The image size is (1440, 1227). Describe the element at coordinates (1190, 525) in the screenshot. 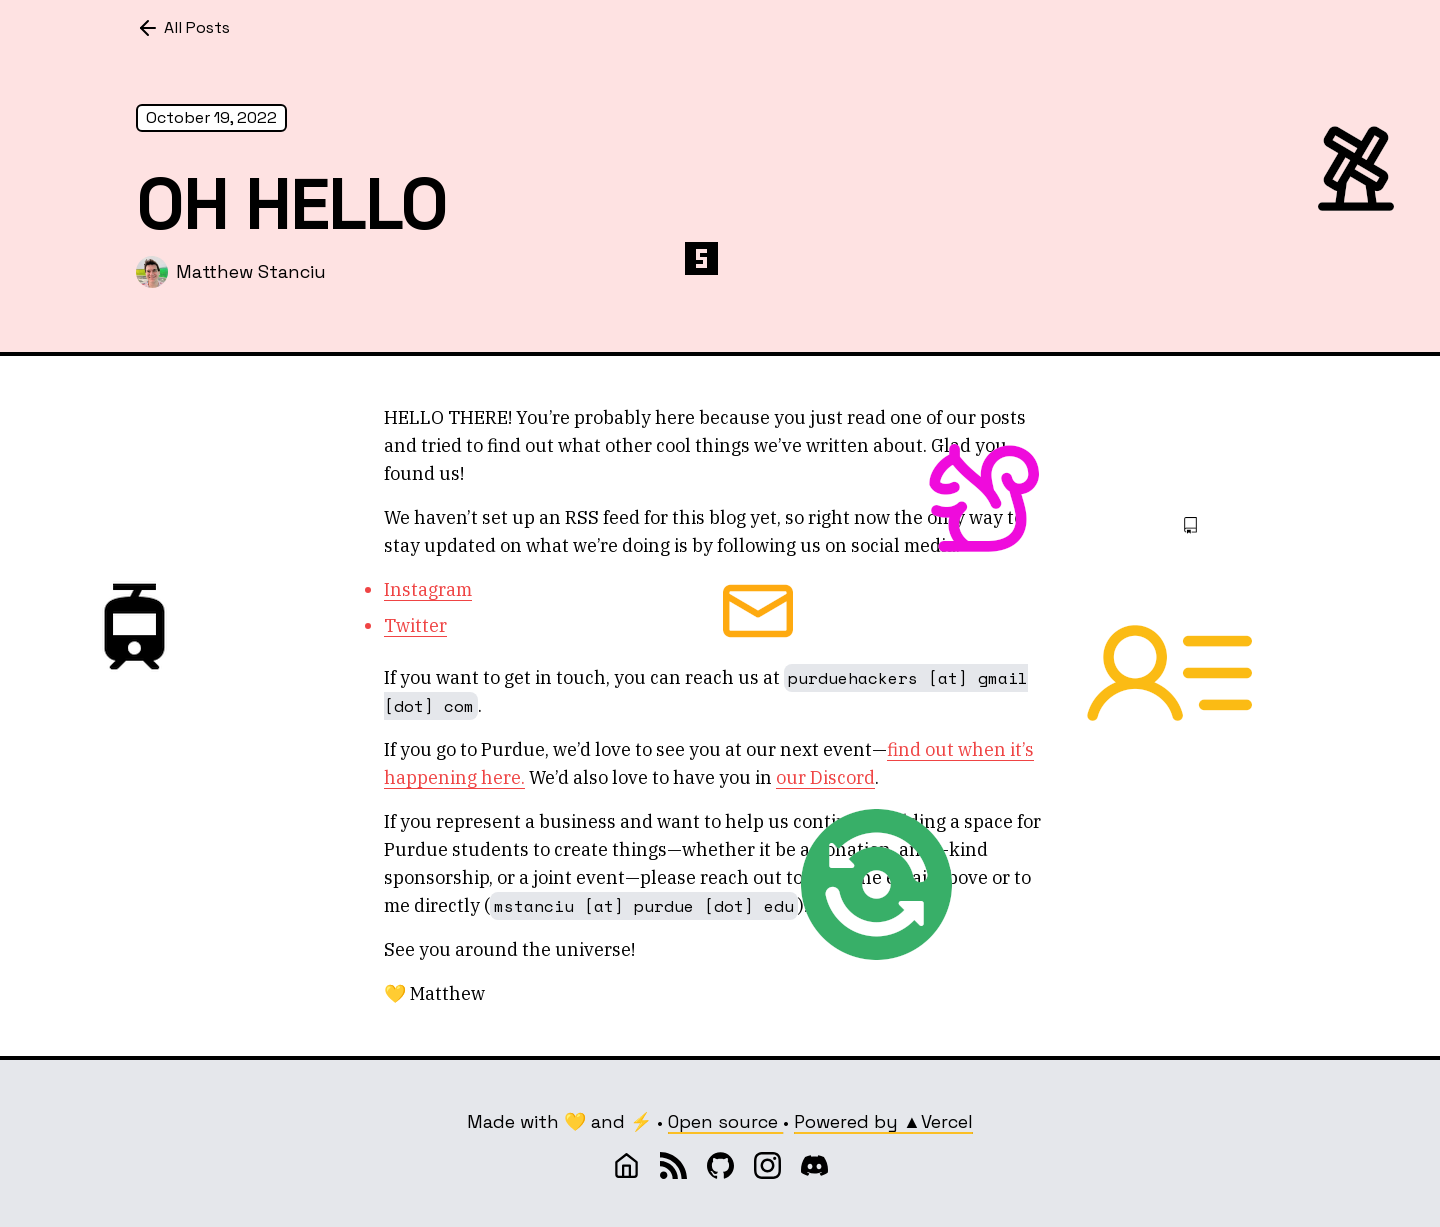

I see `access a code repository` at that location.